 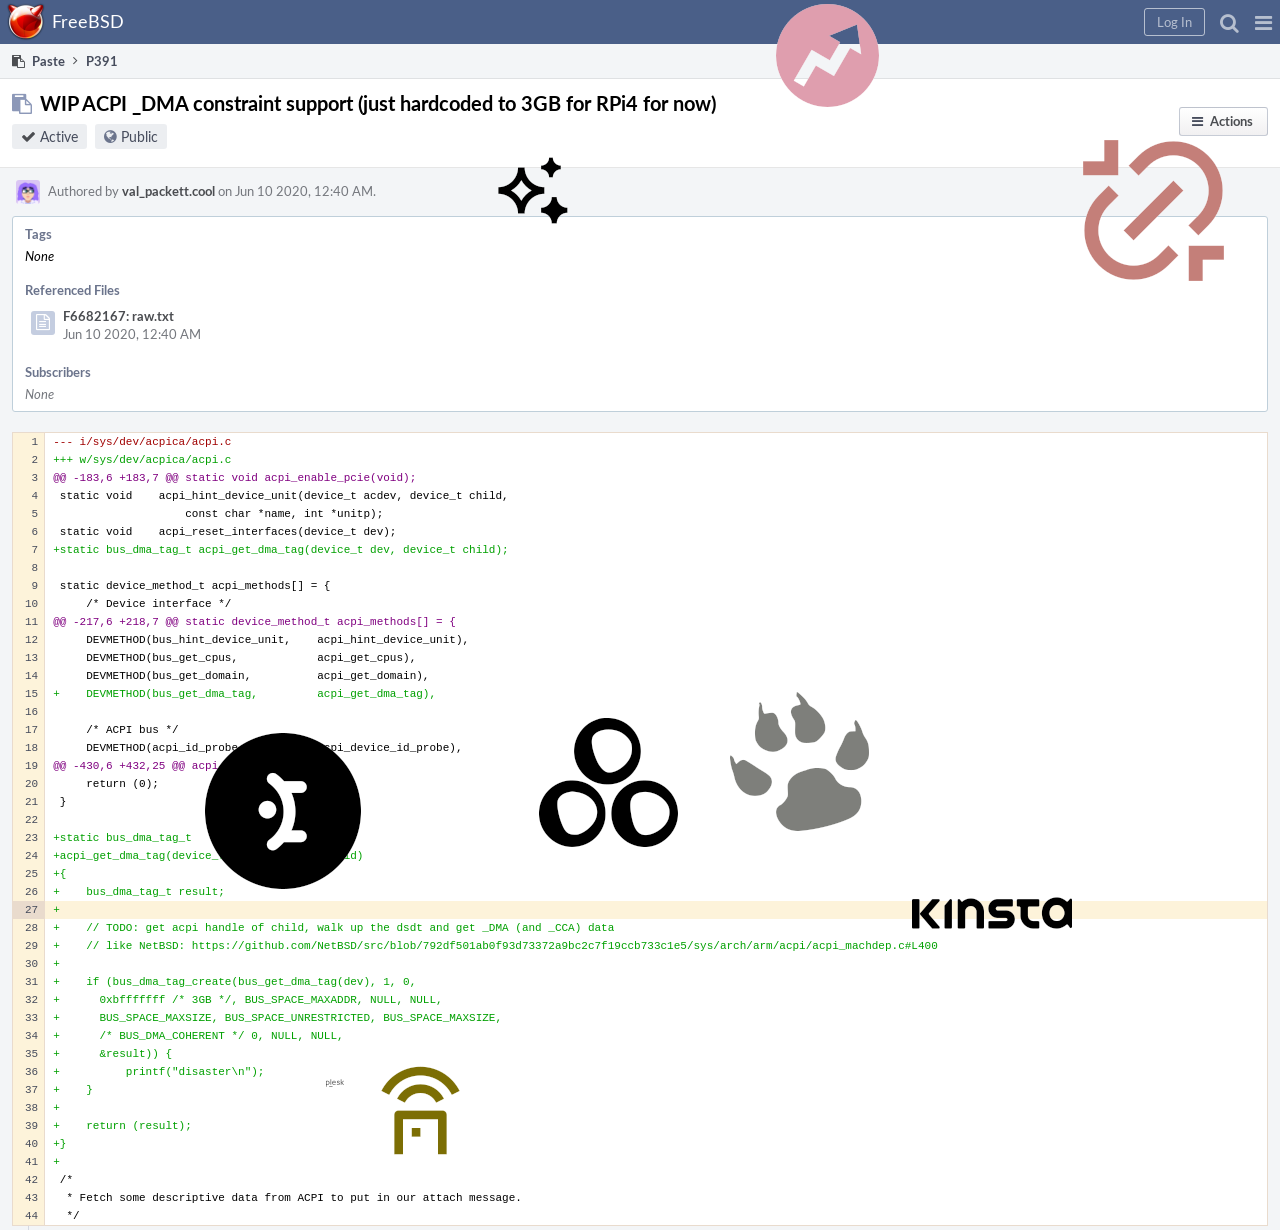 I want to click on Kinsta web hosting service logo, so click(x=992, y=913).